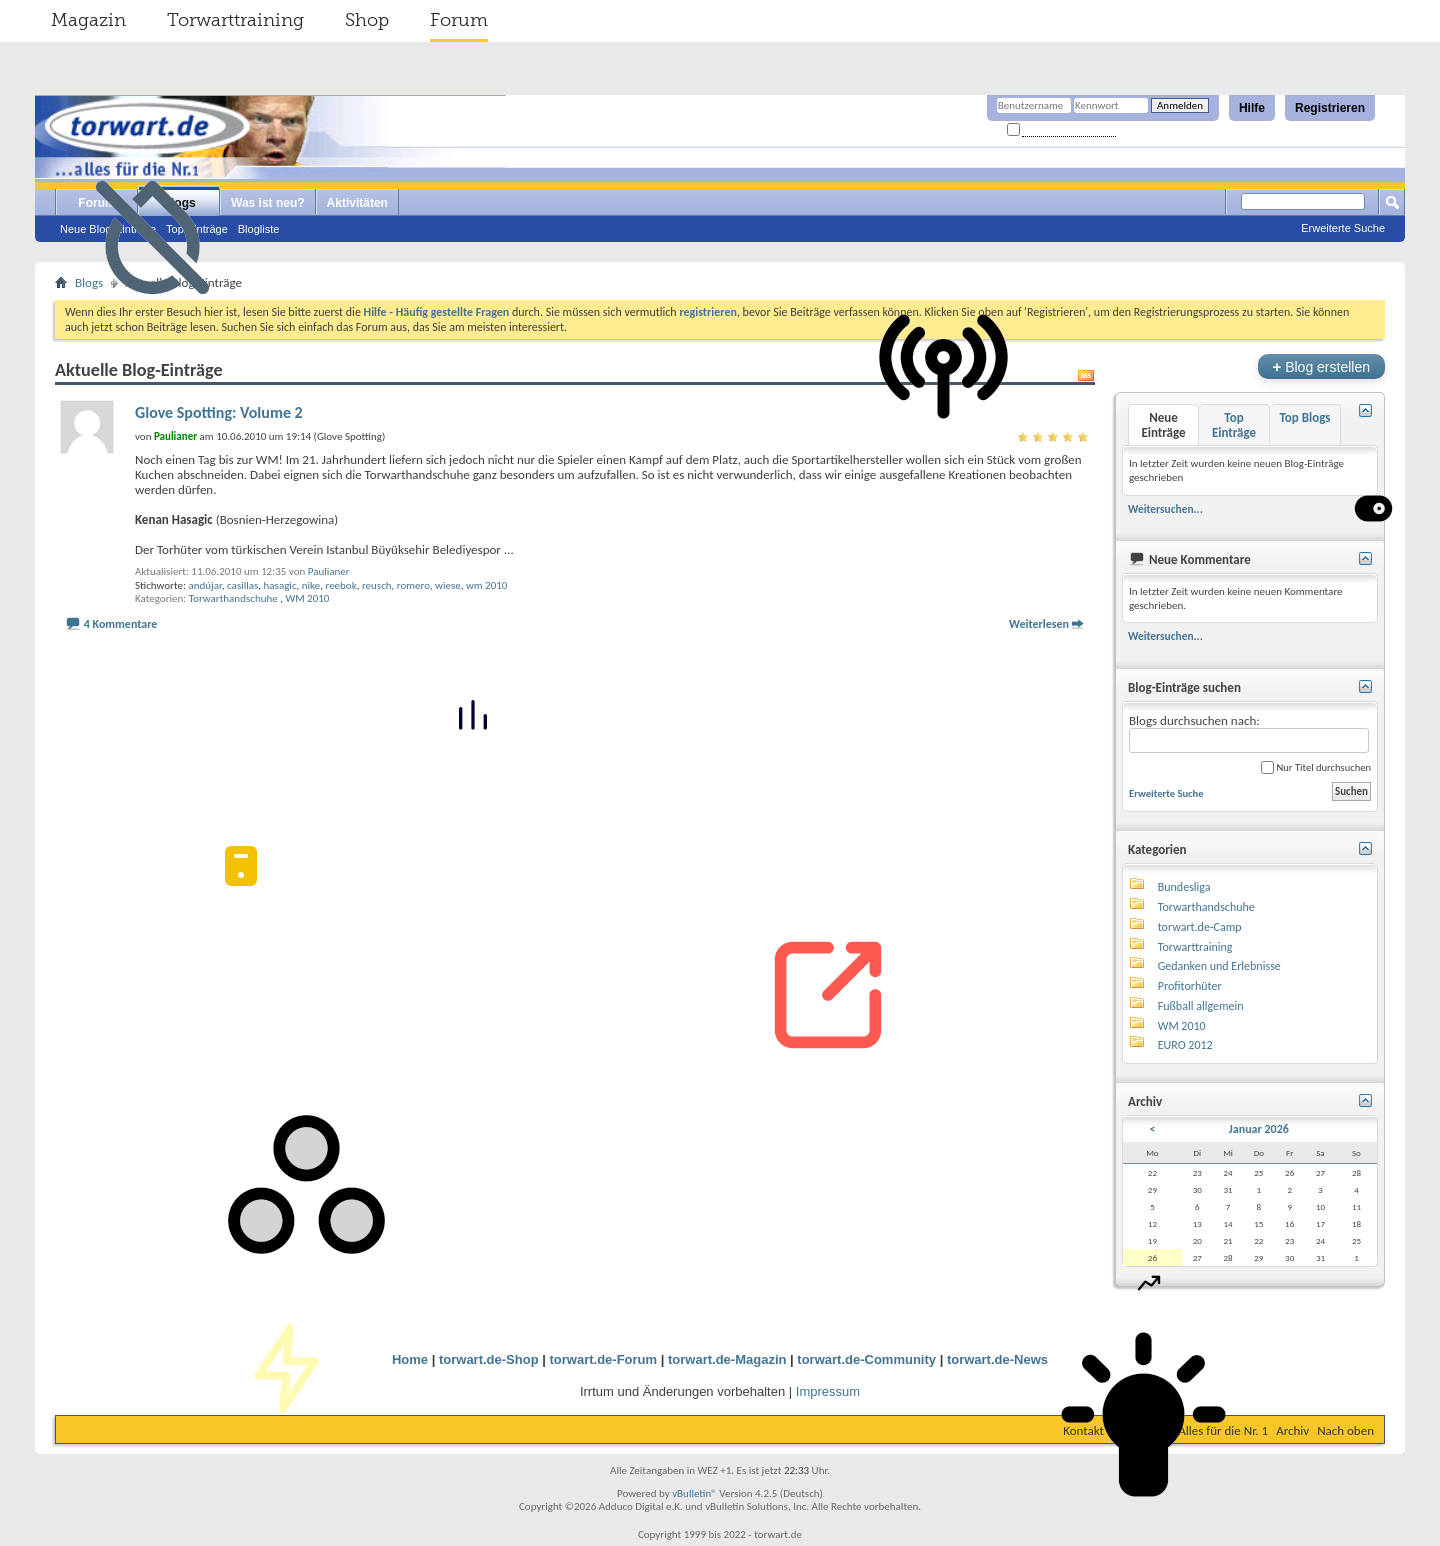 The height and width of the screenshot is (1546, 1440). Describe the element at coordinates (241, 866) in the screenshot. I see `access mobile device settings` at that location.